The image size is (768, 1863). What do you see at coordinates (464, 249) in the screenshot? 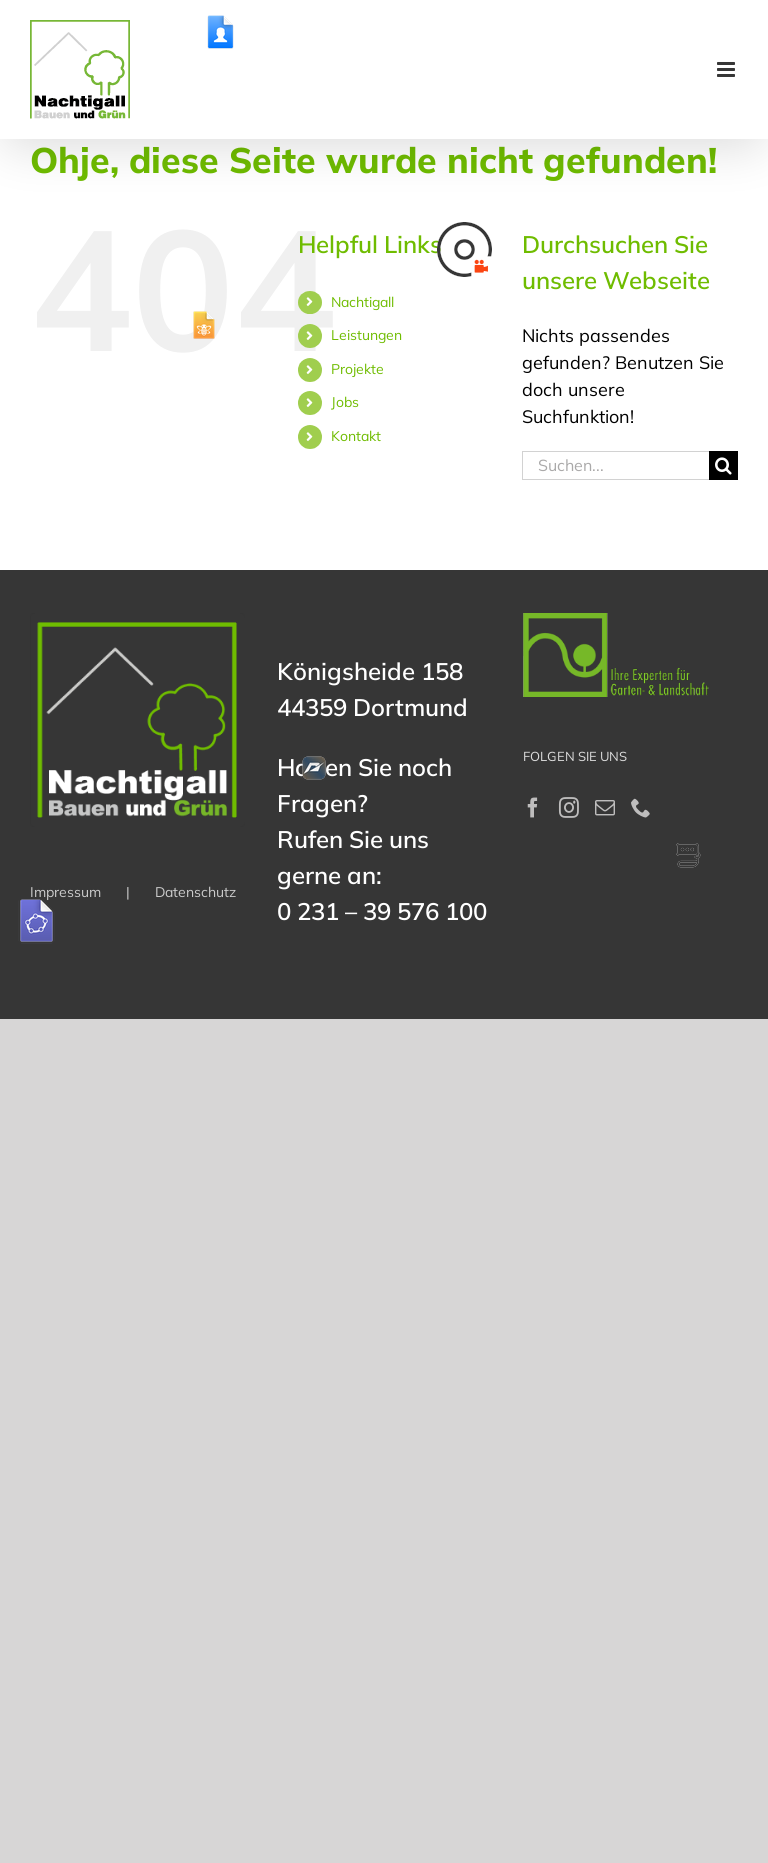
I see `indicates video disc or DVD media` at bounding box center [464, 249].